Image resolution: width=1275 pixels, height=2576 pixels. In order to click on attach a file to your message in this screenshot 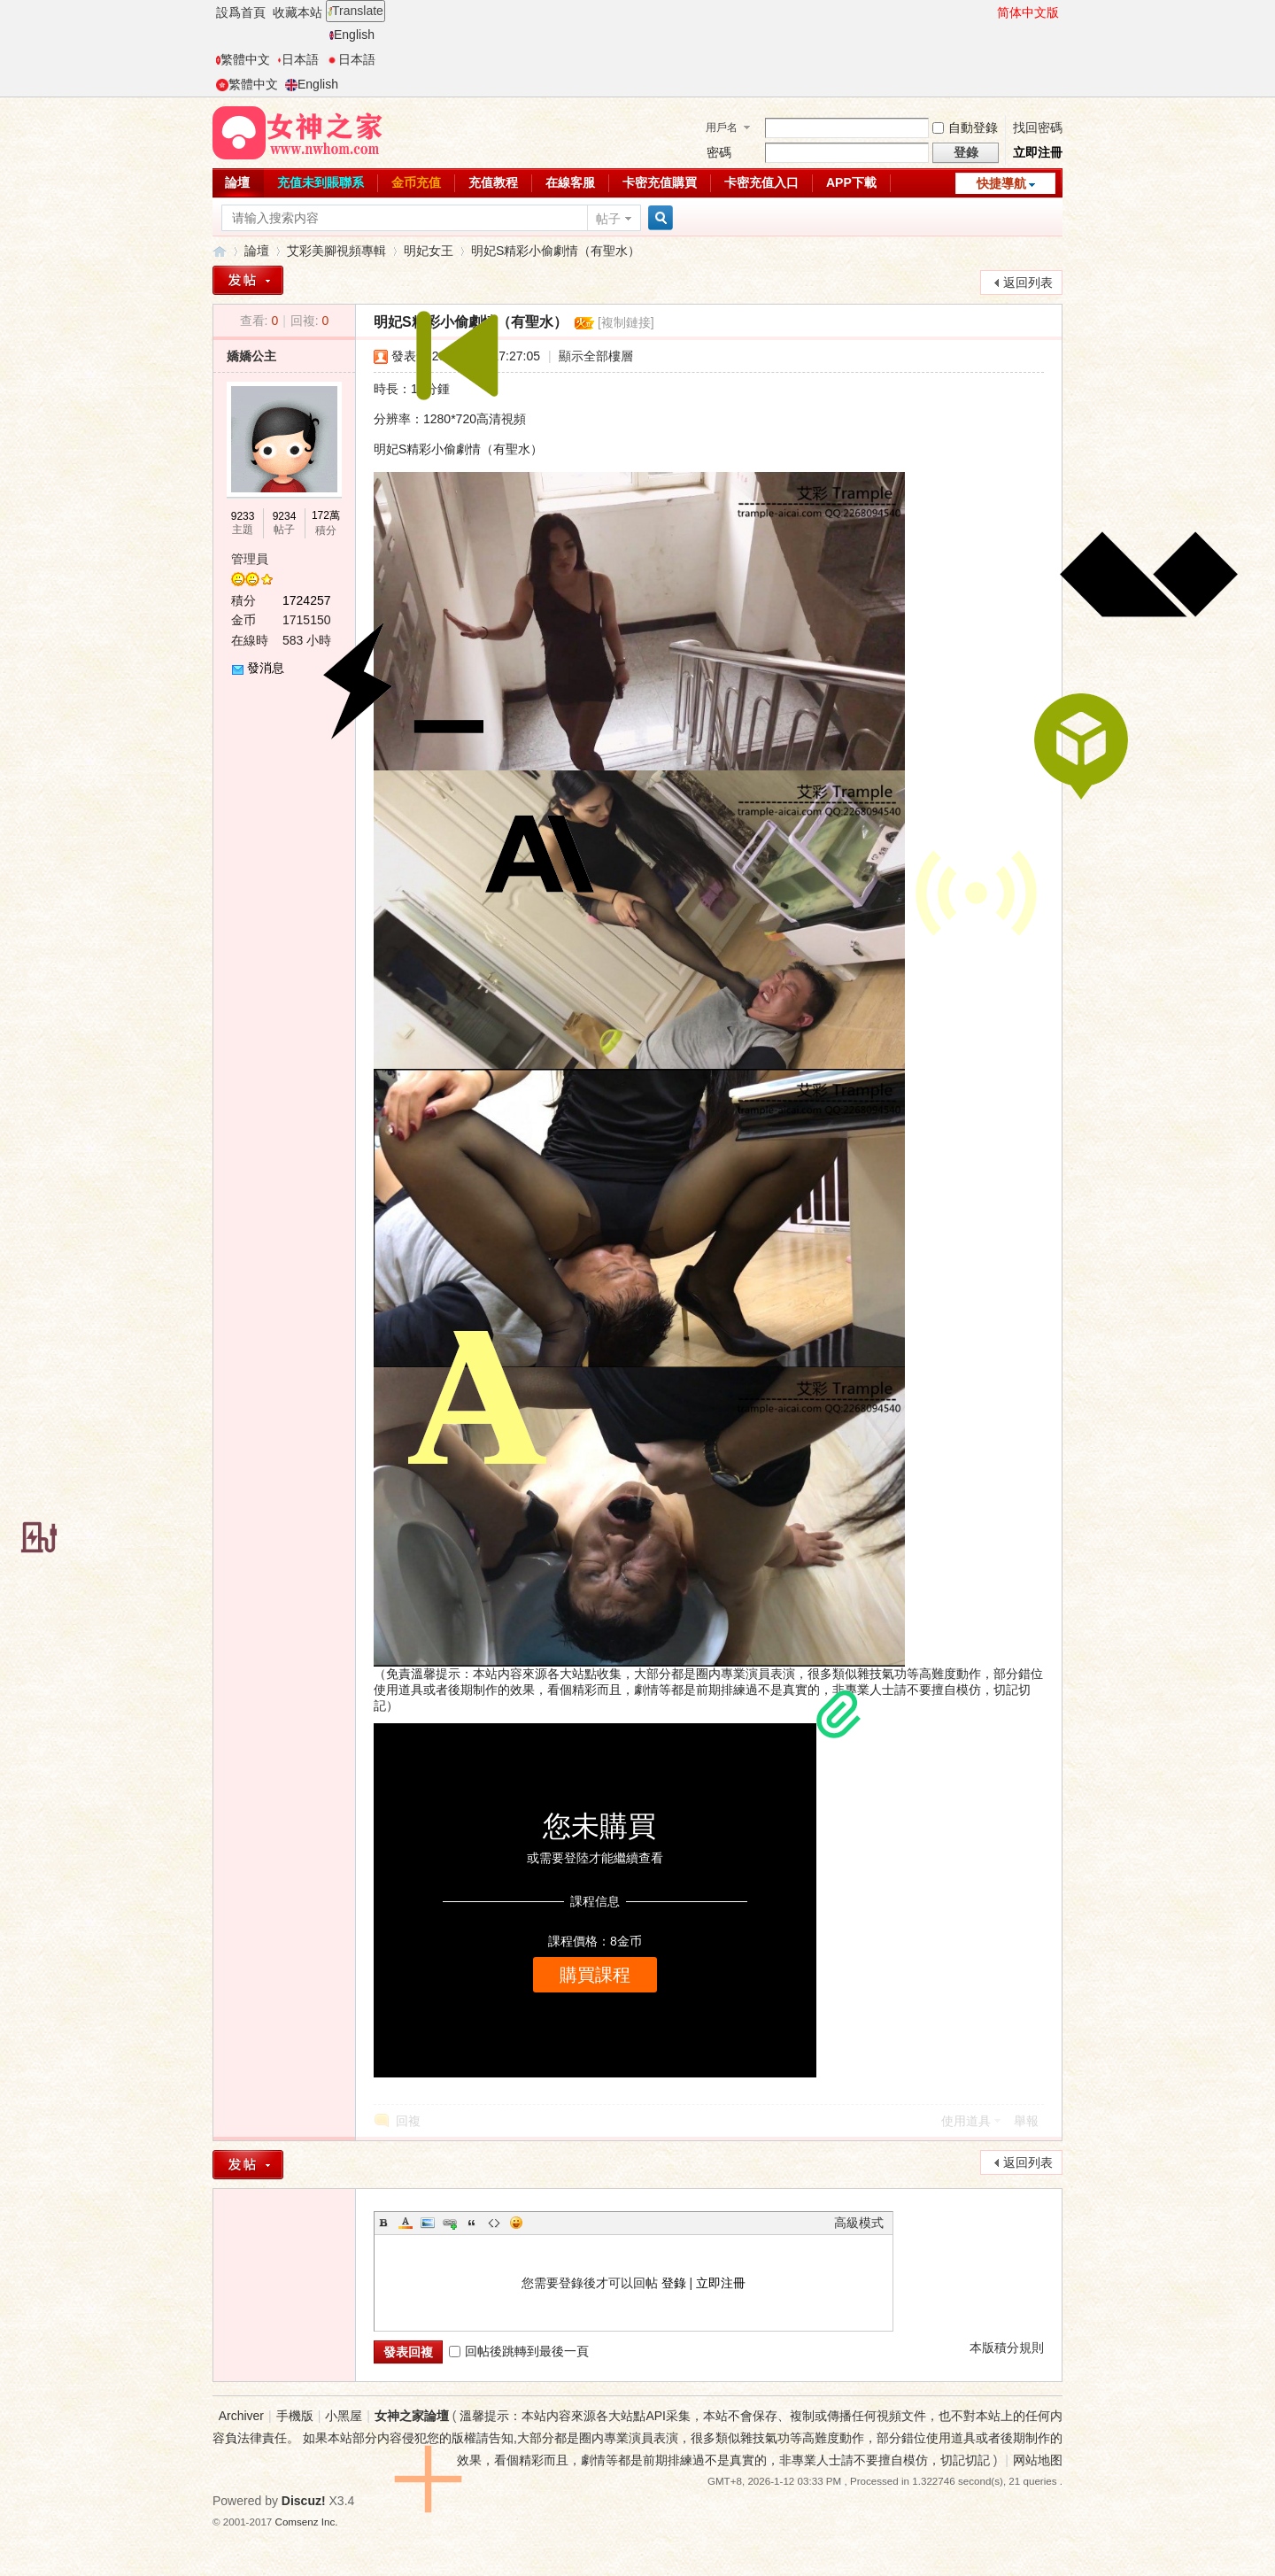, I will do `click(839, 1715)`.